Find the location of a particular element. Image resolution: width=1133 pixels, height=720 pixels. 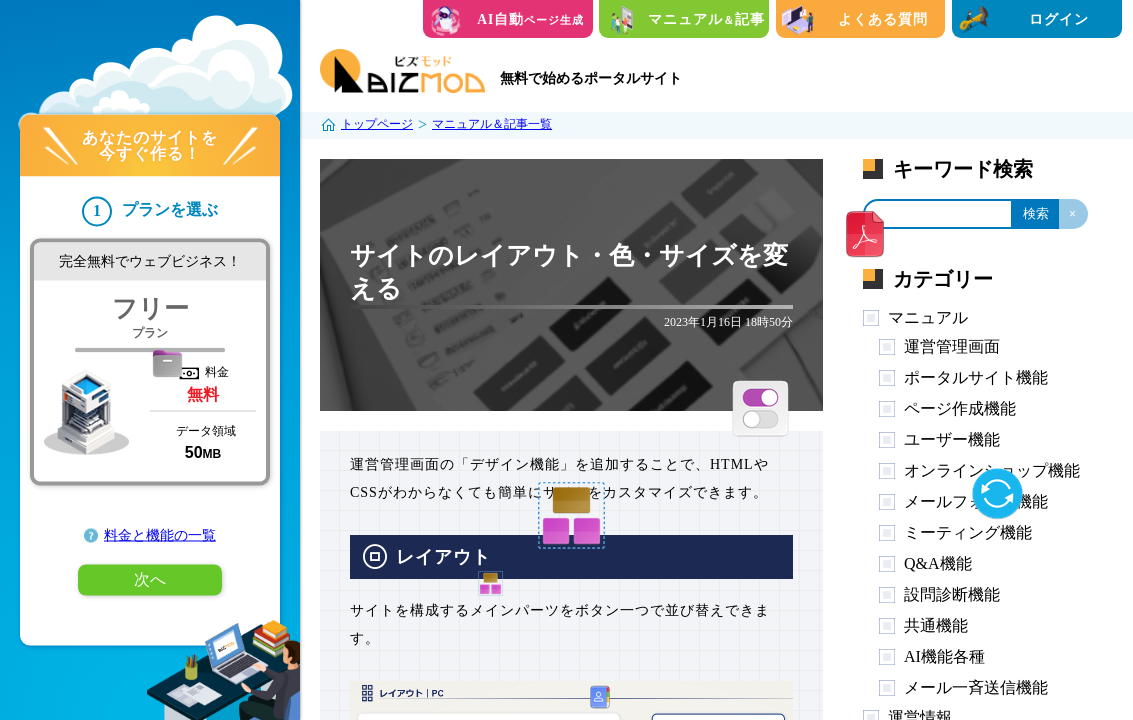

a compressed pdf document file is located at coordinates (865, 234).